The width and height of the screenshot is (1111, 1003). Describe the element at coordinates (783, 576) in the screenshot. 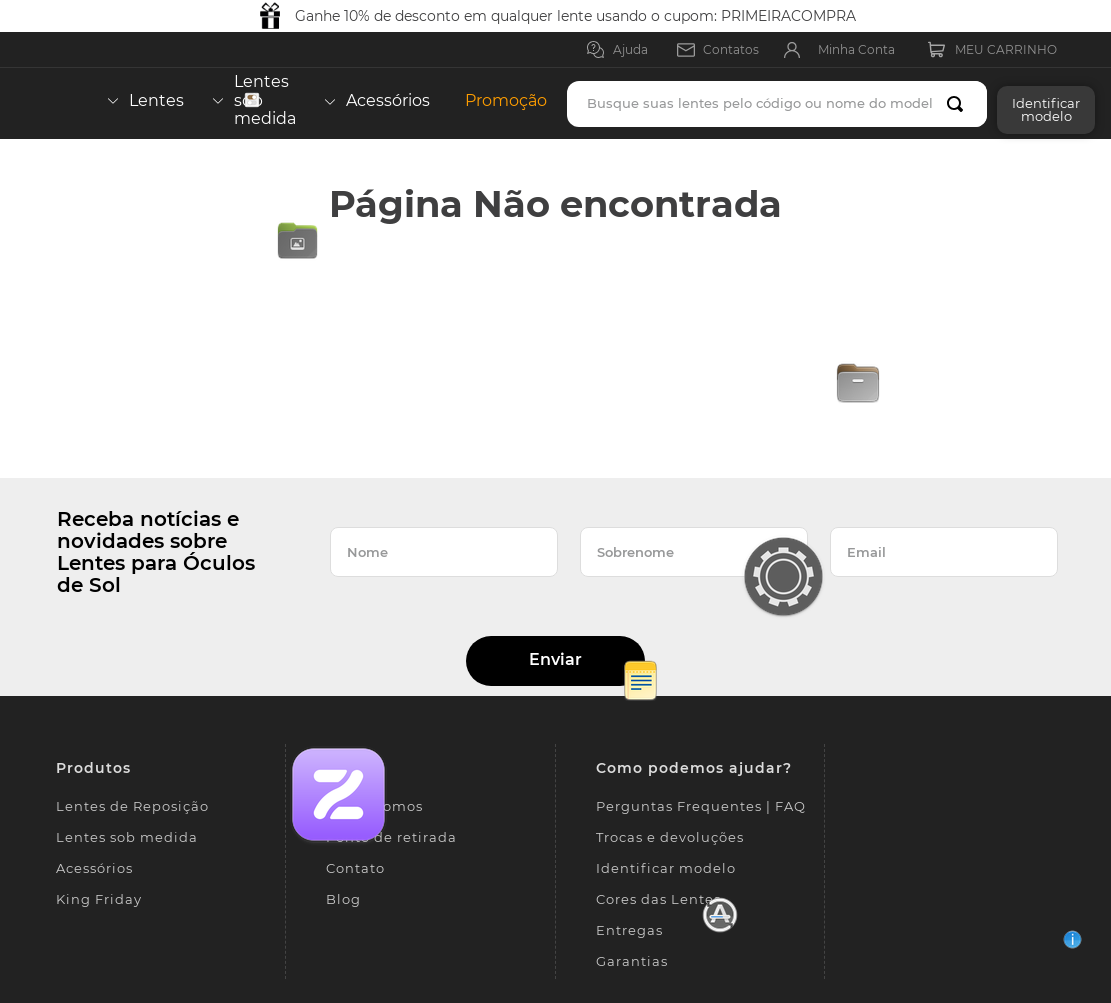

I see `indicates system or device settings` at that location.